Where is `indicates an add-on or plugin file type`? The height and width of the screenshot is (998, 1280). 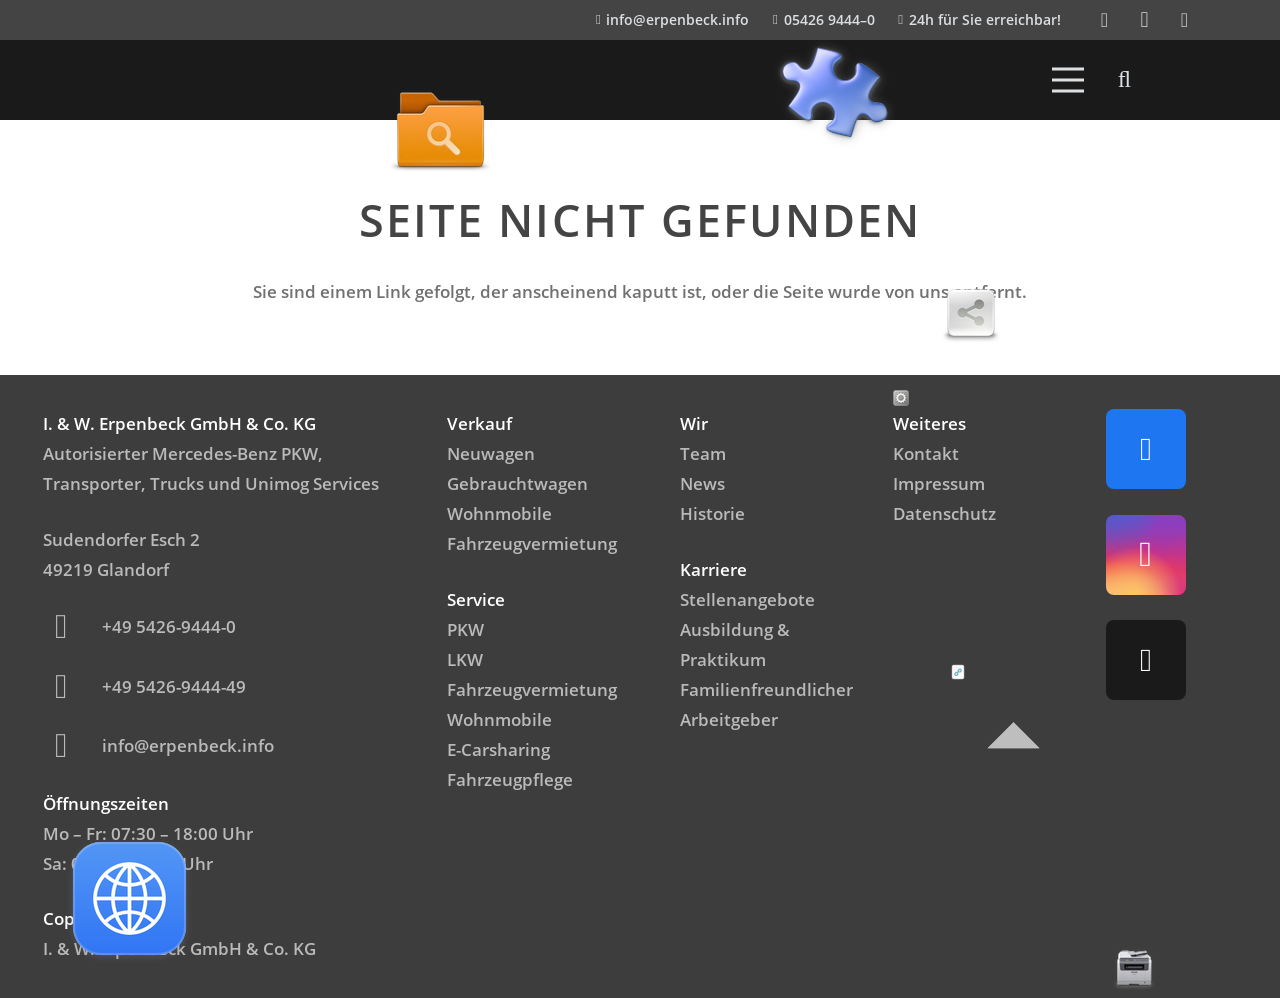 indicates an add-on or plugin file type is located at coordinates (832, 91).